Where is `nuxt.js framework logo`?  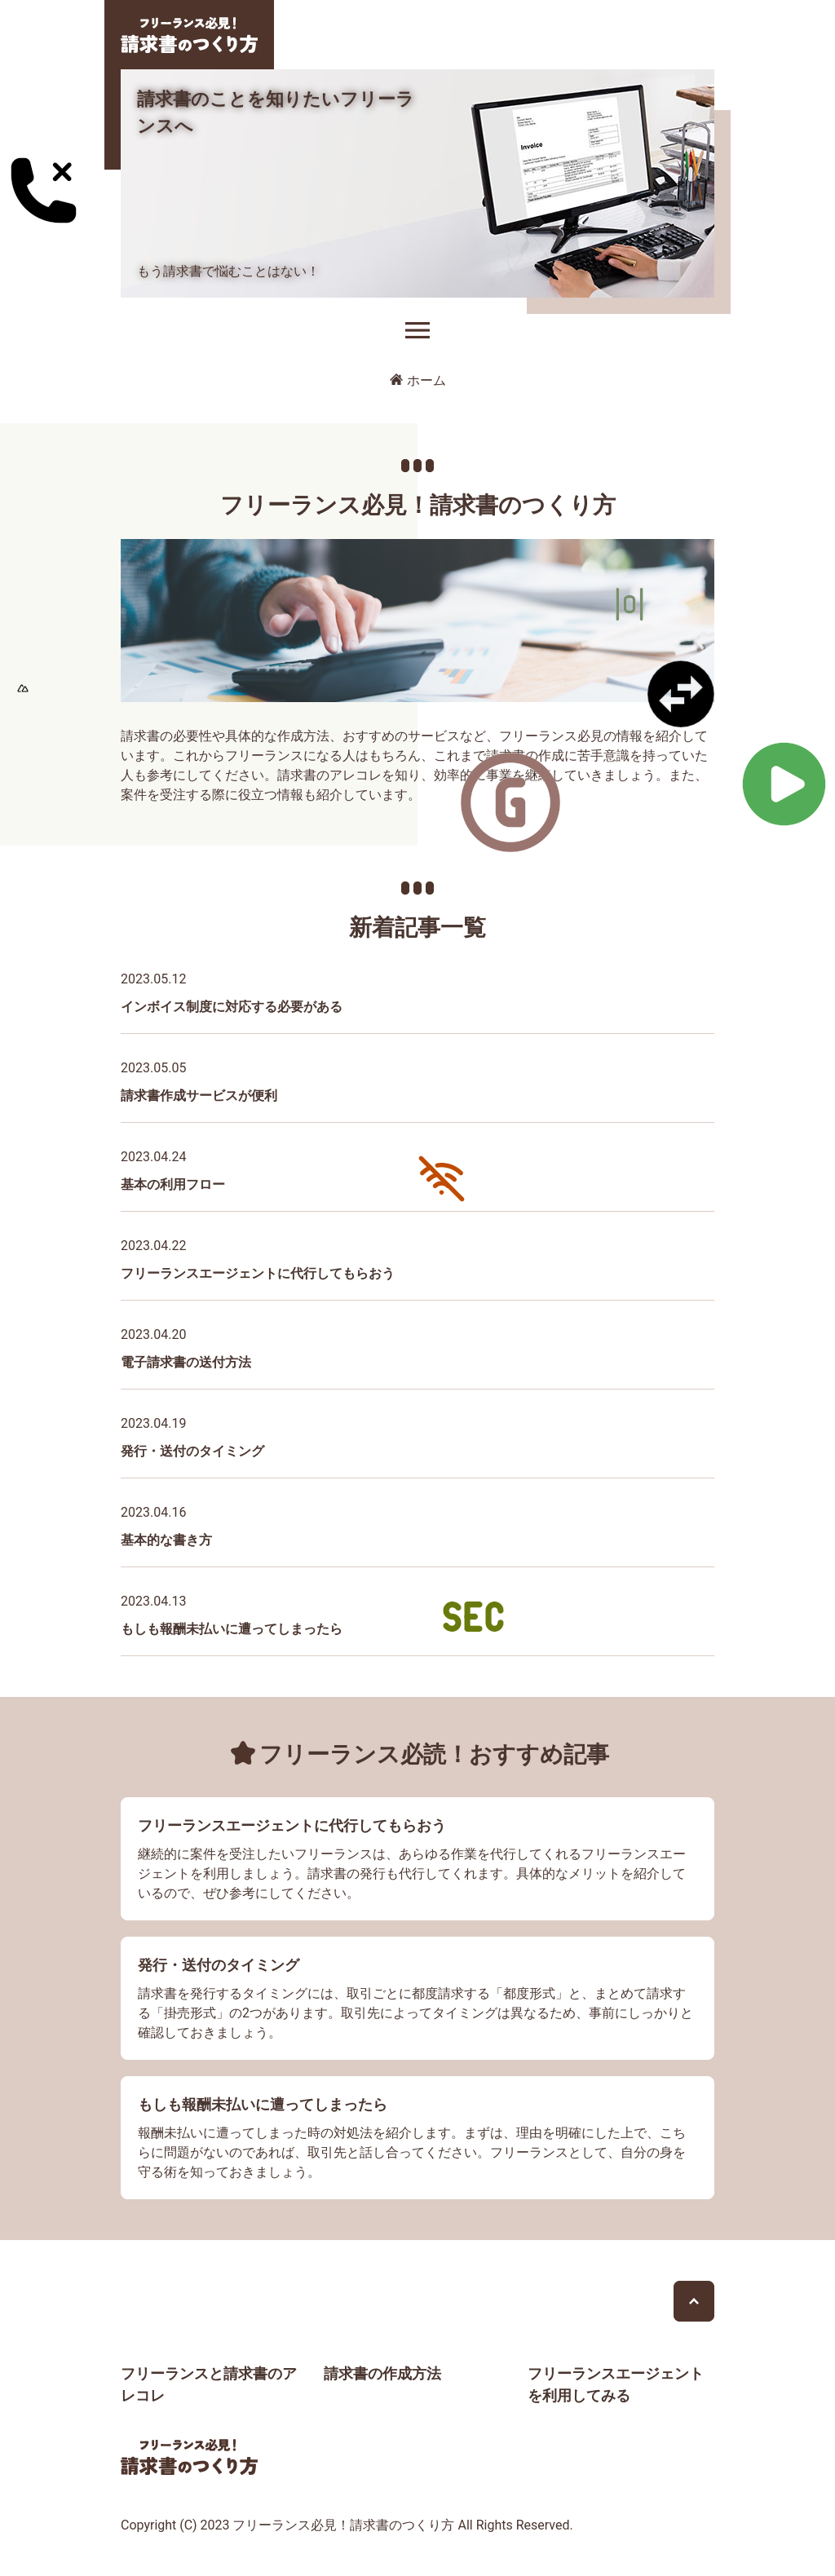 nuxt.js framework logo is located at coordinates (23, 688).